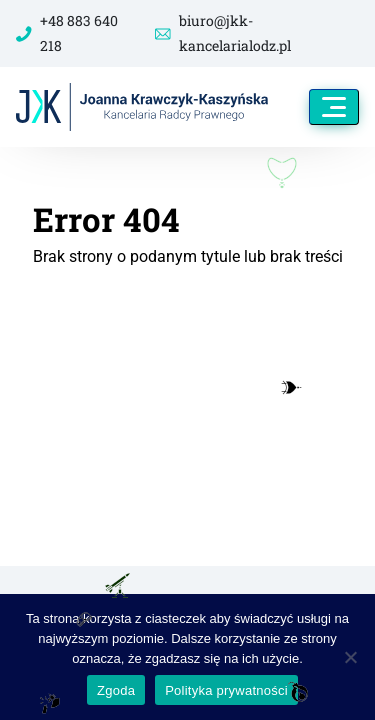  Describe the element at coordinates (291, 387) in the screenshot. I see `XNOR logic gate symbol in circuit design tool` at that location.